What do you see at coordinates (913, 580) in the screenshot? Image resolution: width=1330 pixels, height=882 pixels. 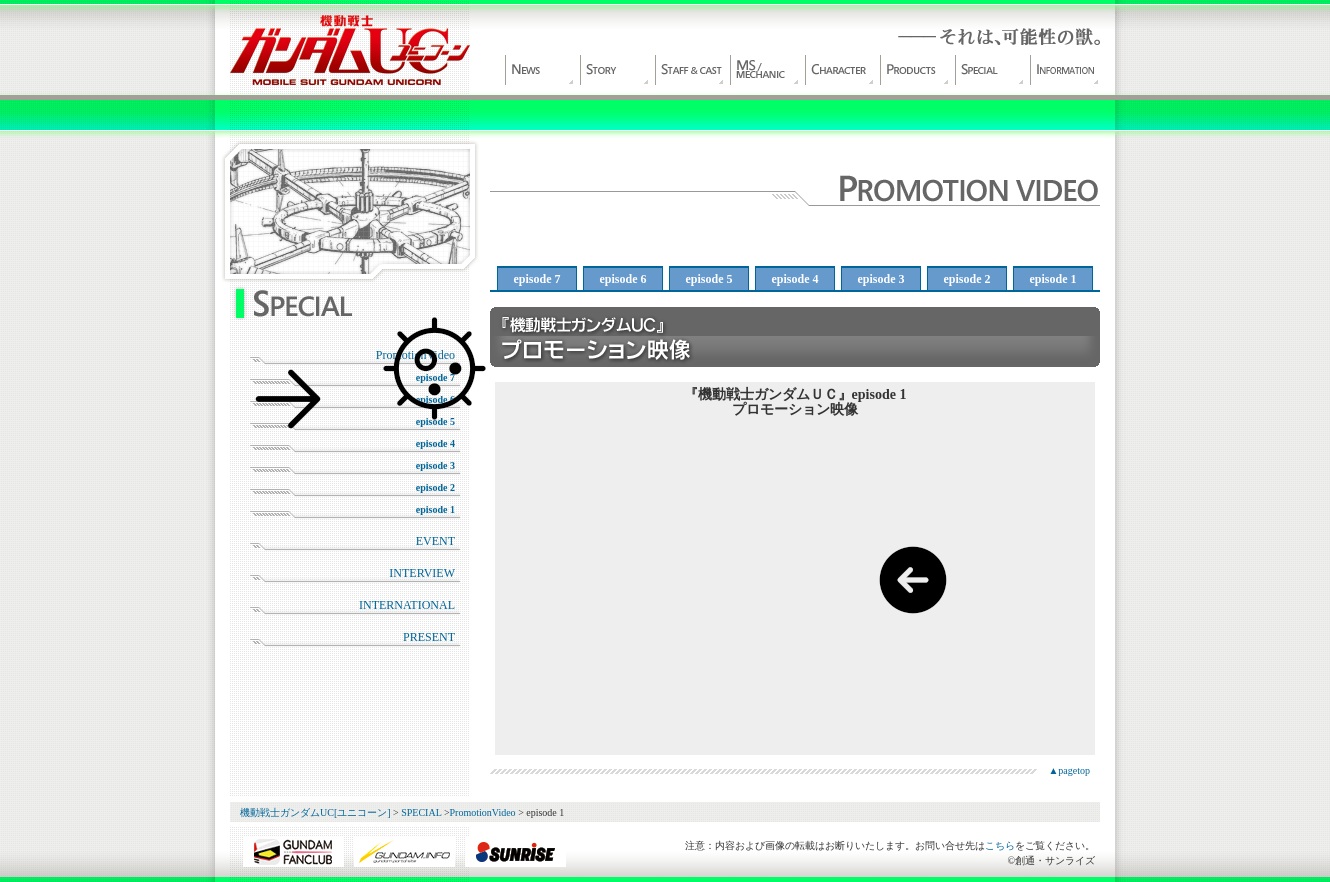 I see `go back to previous screen` at bounding box center [913, 580].